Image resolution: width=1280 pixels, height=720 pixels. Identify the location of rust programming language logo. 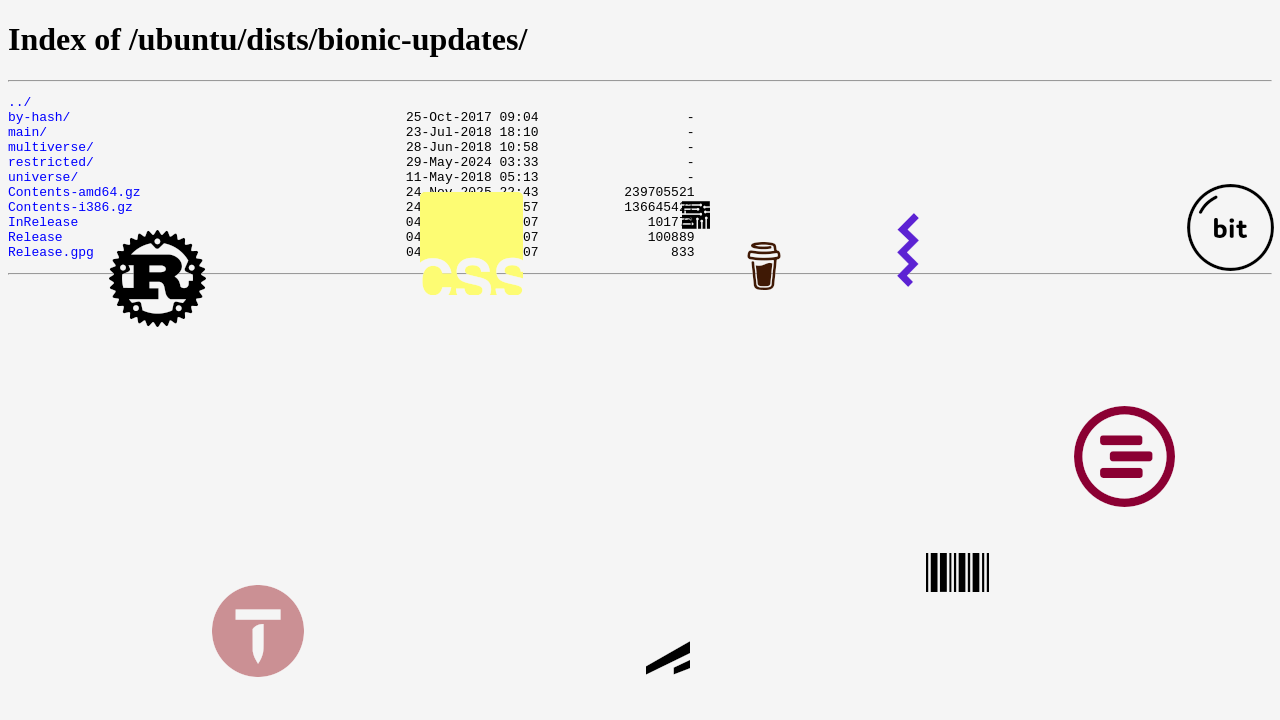
(157, 278).